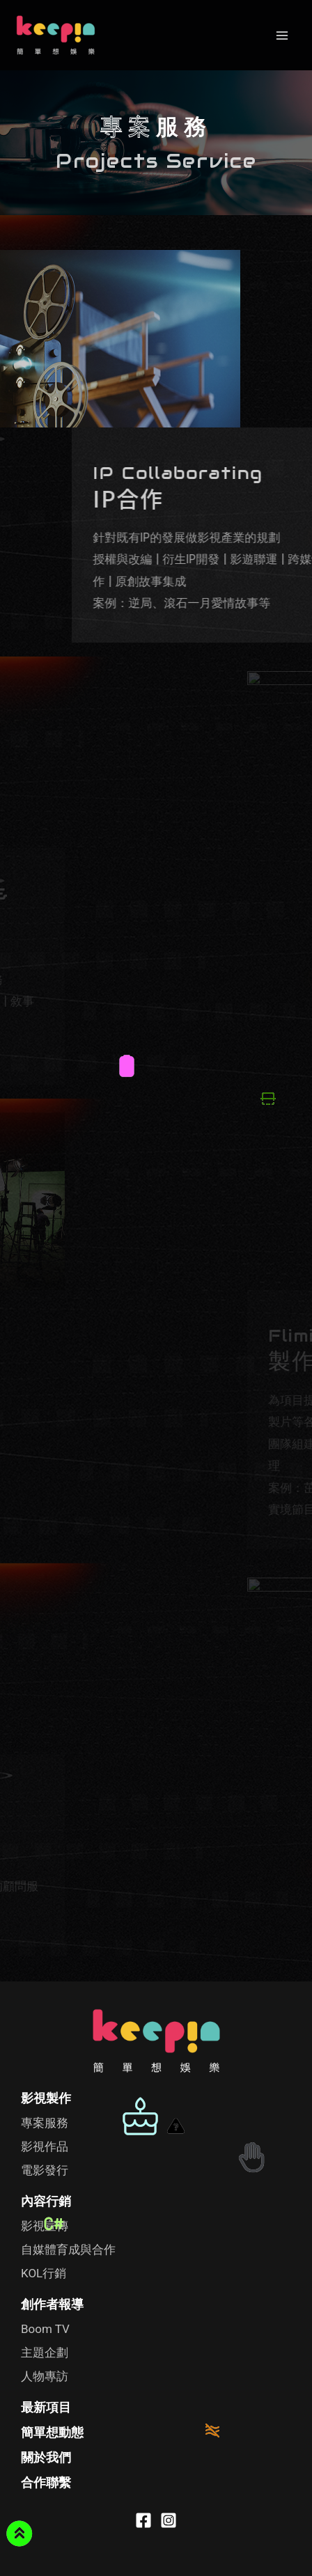 Image resolution: width=312 pixels, height=2576 pixels. What do you see at coordinates (212, 2430) in the screenshot?
I see `disable water ripple effect` at bounding box center [212, 2430].